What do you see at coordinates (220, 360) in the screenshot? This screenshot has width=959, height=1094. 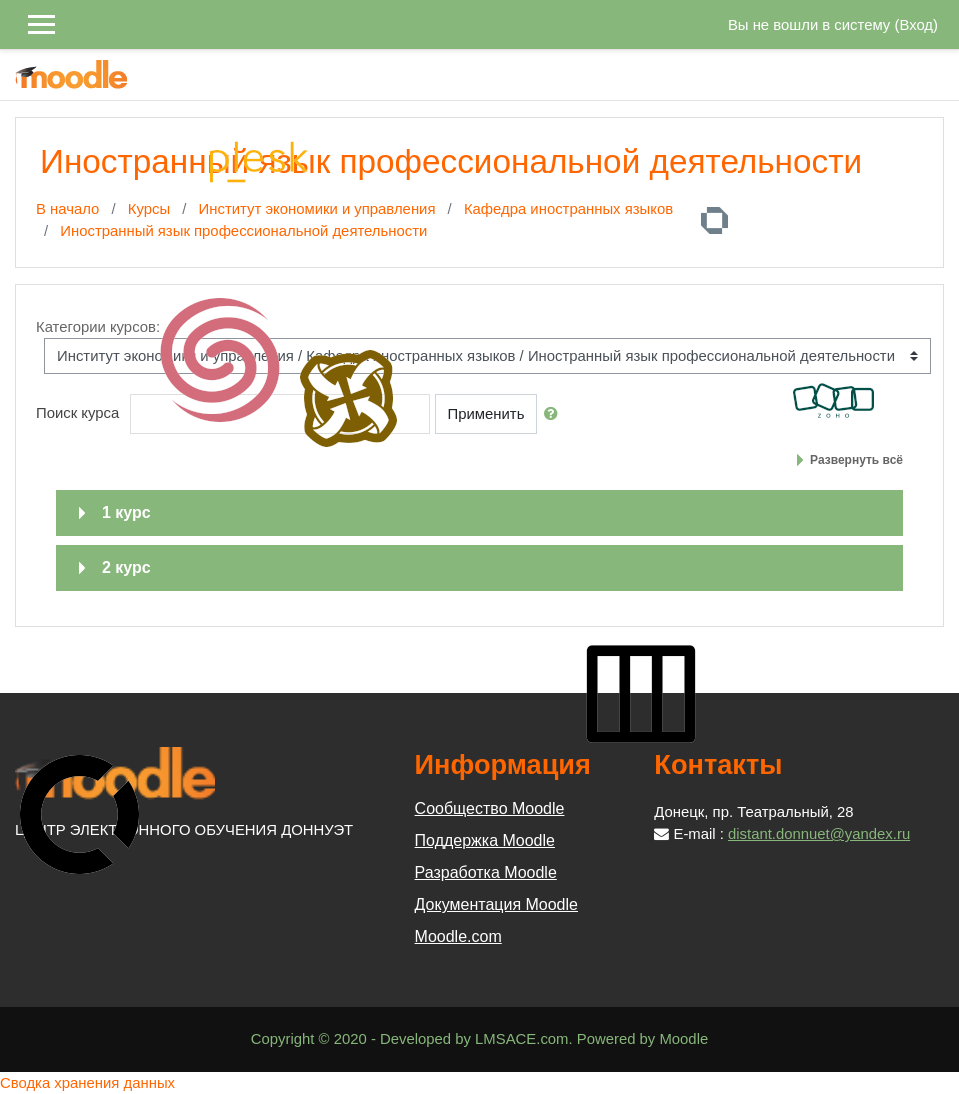 I see `Laravel Nova administration panel logo` at bounding box center [220, 360].